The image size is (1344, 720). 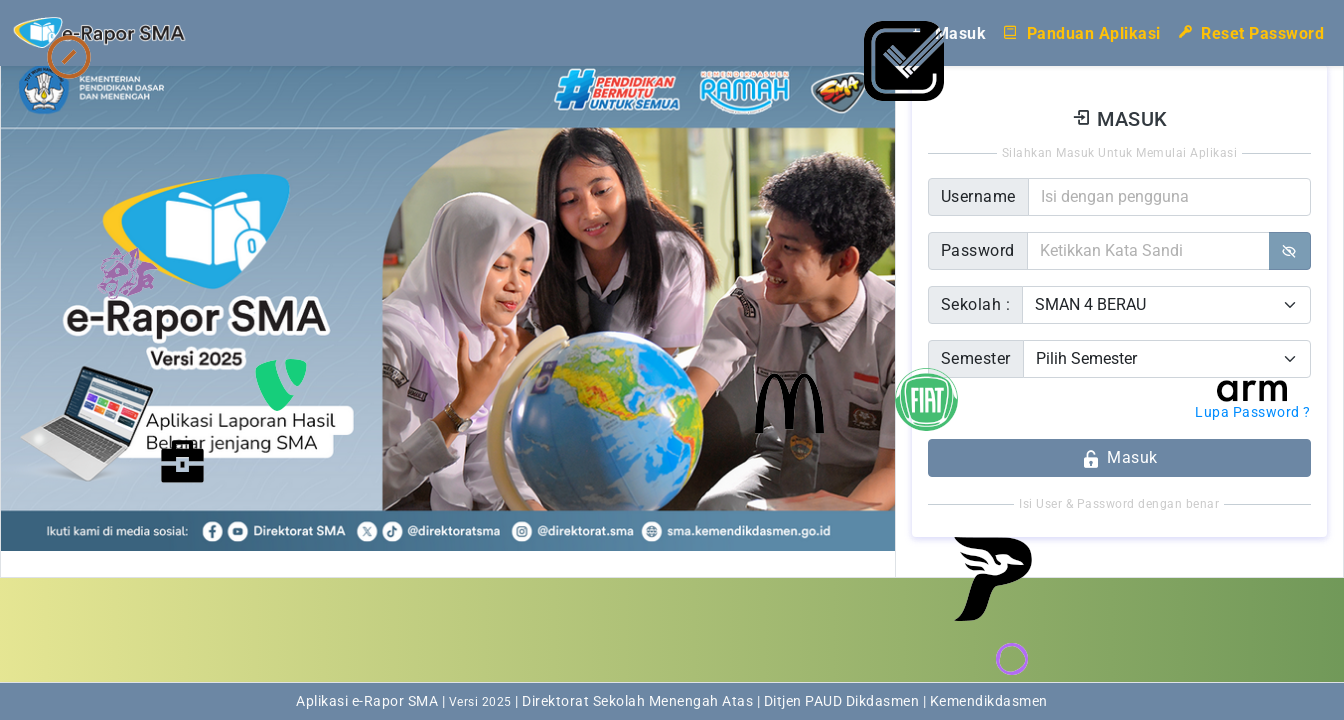 What do you see at coordinates (789, 403) in the screenshot?
I see `open the McDonald's app` at bounding box center [789, 403].